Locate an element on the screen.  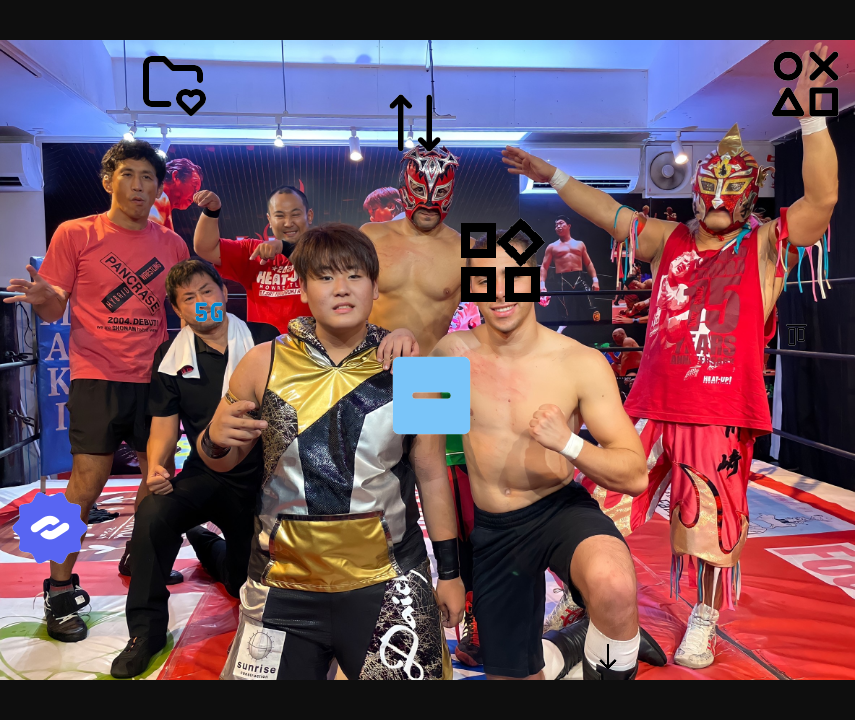
indicates 5G network connectivity status is located at coordinates (209, 312).